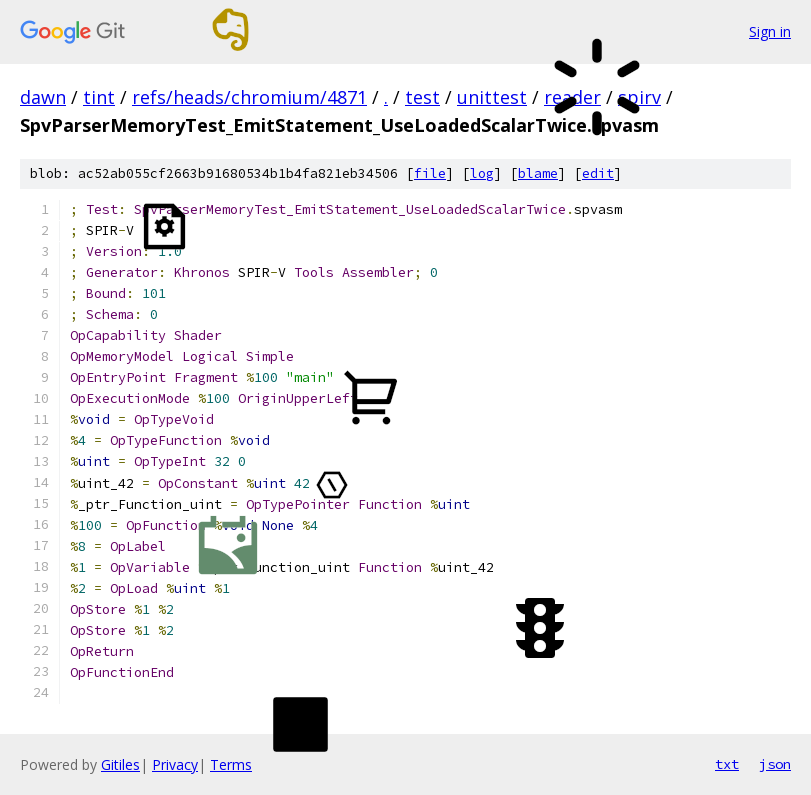 This screenshot has width=811, height=795. What do you see at coordinates (228, 548) in the screenshot?
I see `open photo gallery` at bounding box center [228, 548].